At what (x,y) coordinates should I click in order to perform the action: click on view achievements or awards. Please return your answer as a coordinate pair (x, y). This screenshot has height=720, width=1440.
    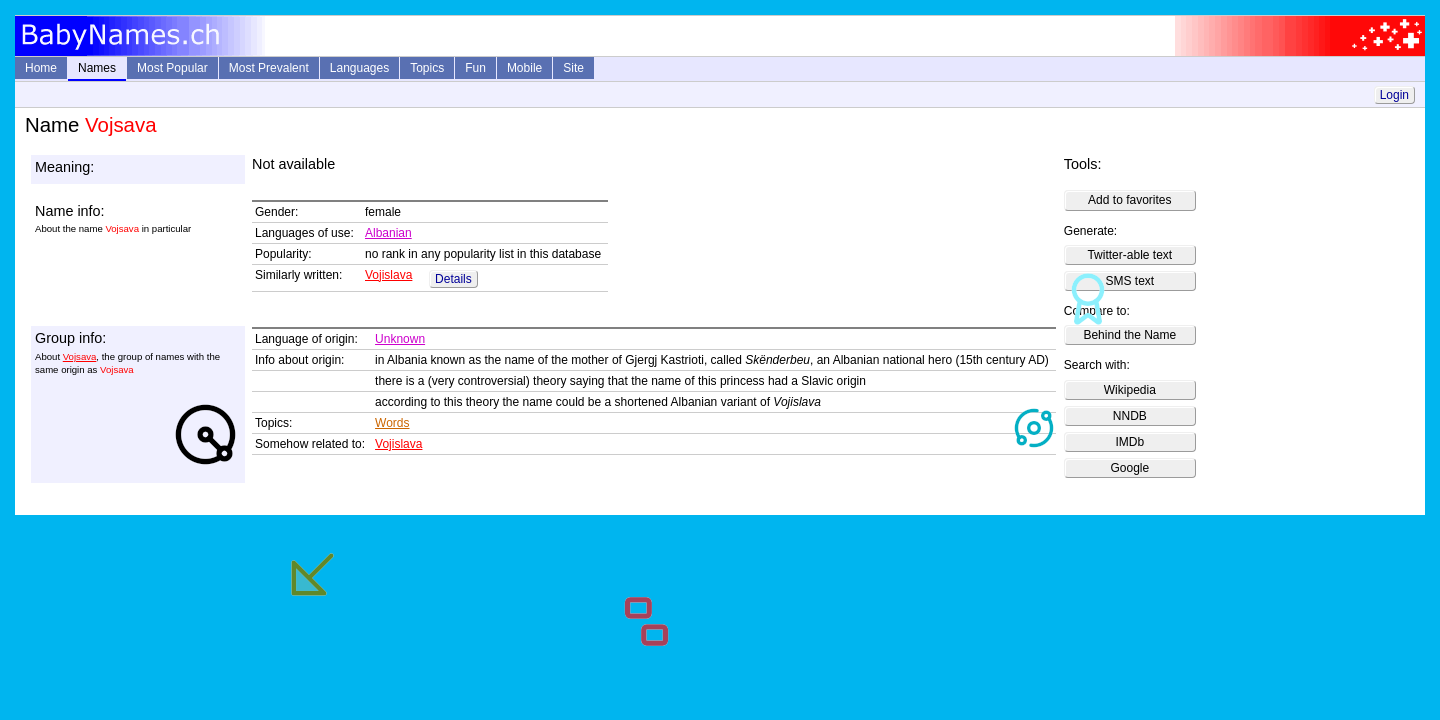
    Looking at the image, I should click on (1088, 299).